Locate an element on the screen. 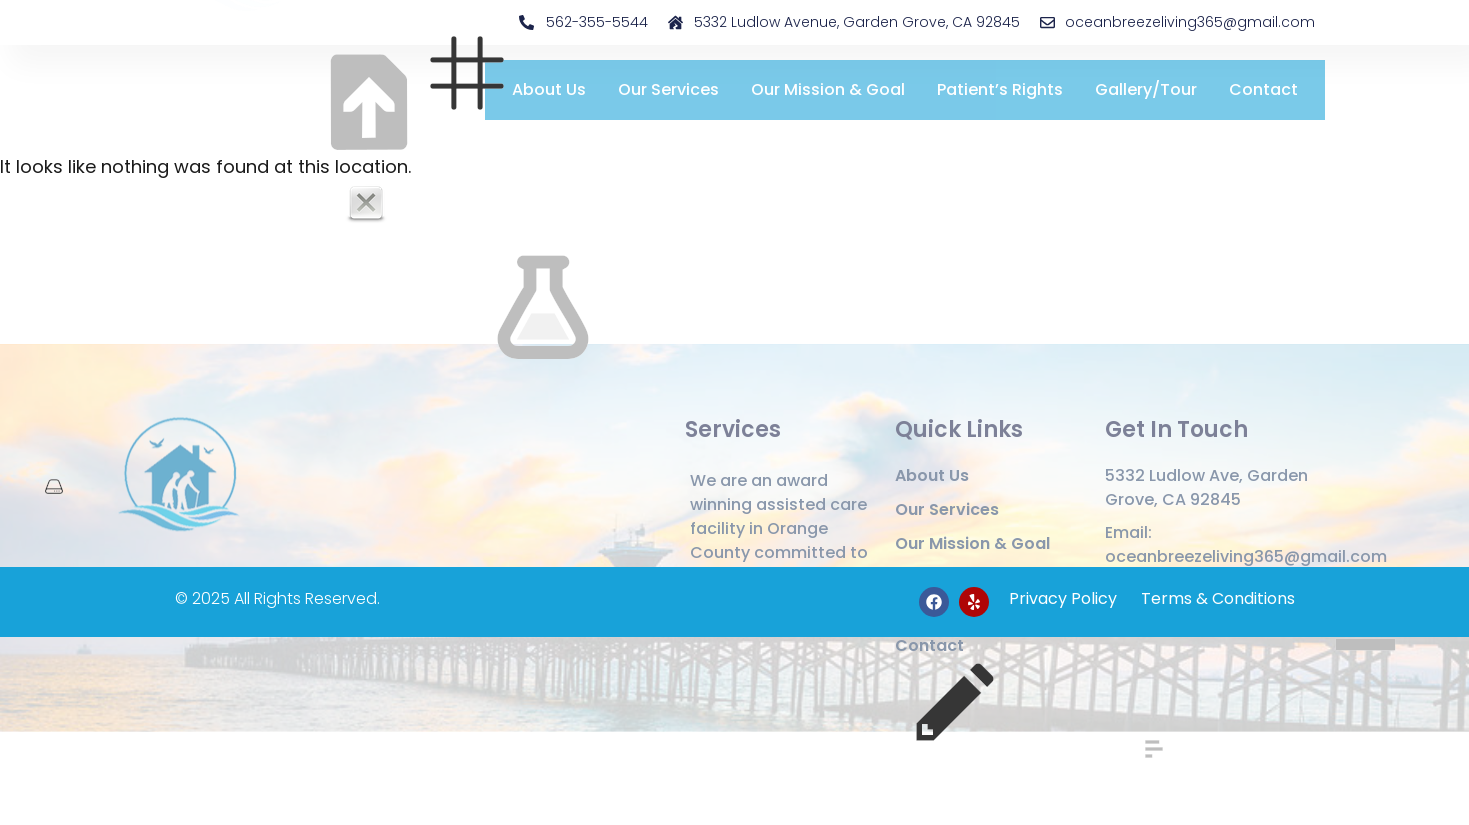 The height and width of the screenshot is (825, 1469). align text to the left margin is located at coordinates (1154, 749).